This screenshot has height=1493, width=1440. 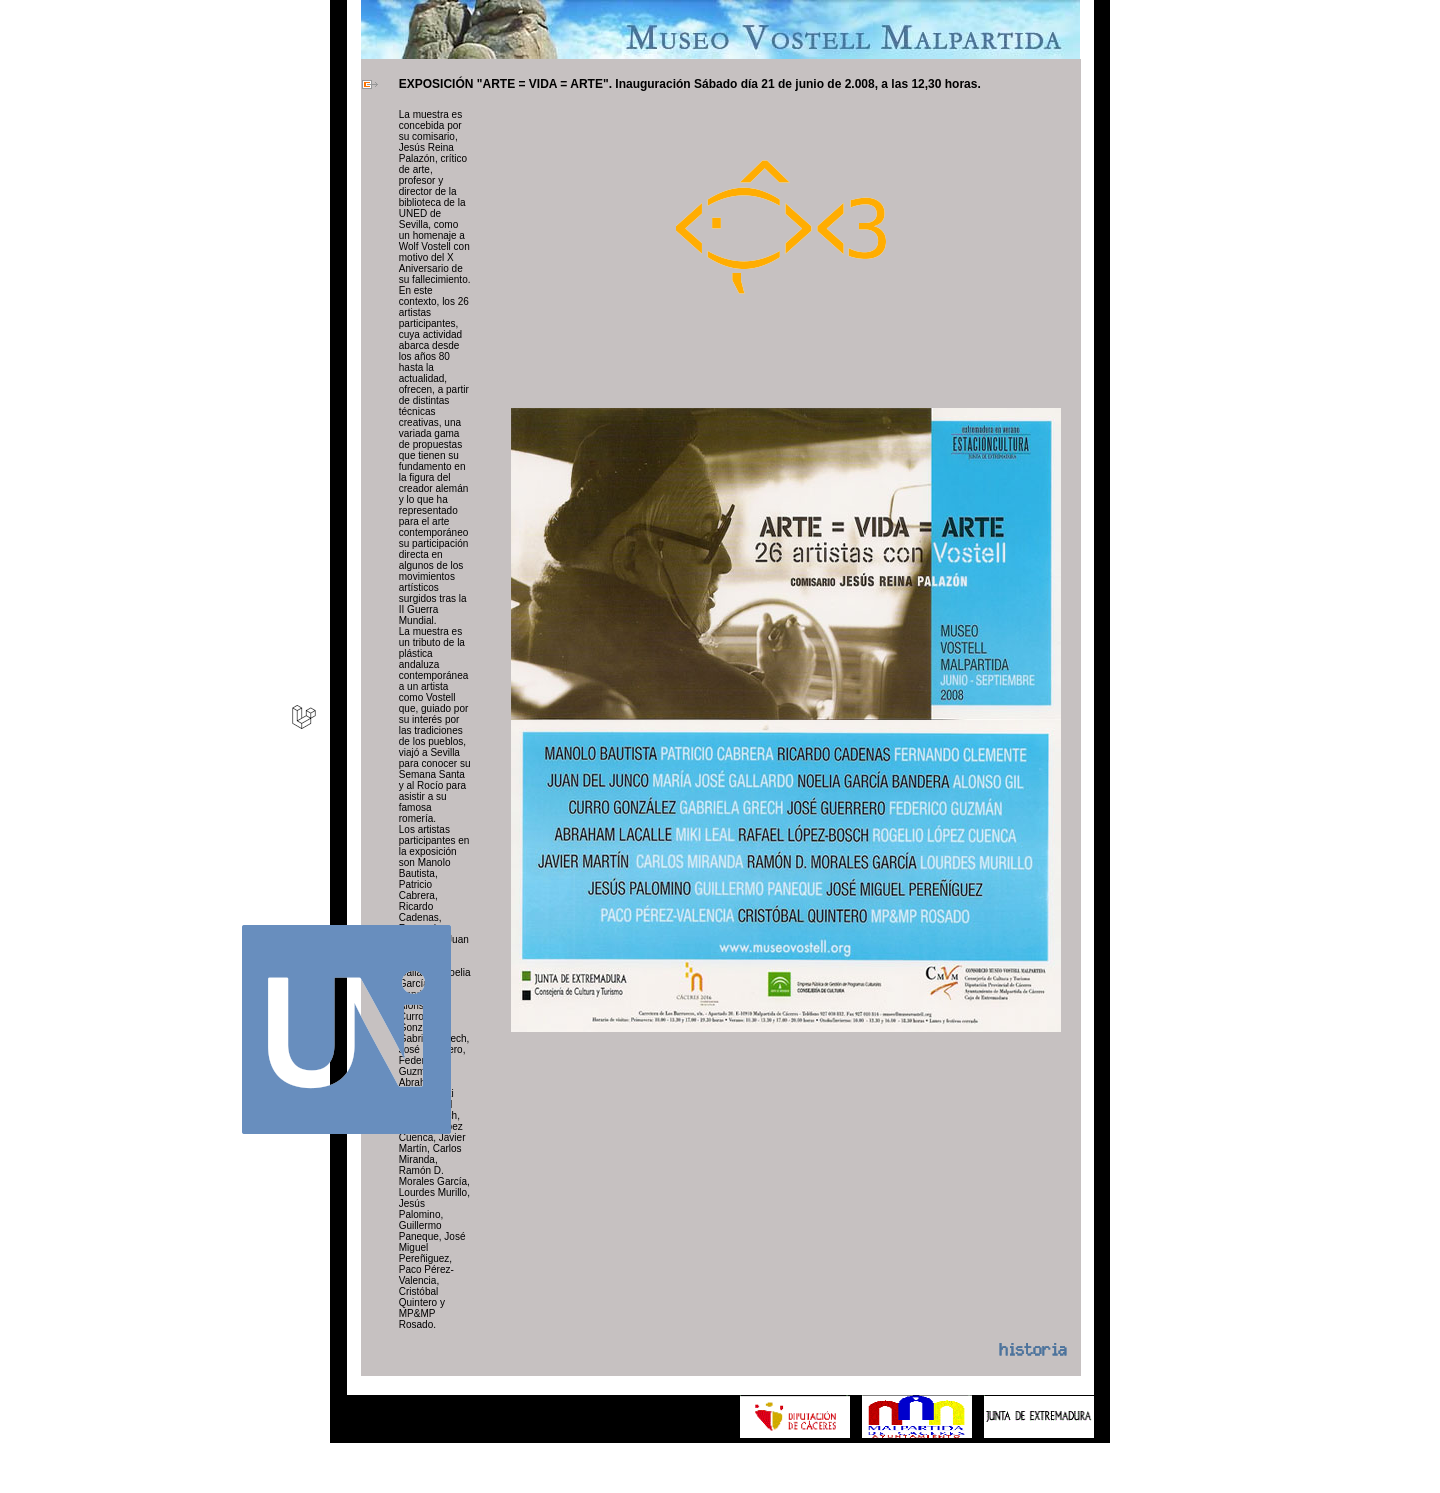 What do you see at coordinates (781, 227) in the screenshot?
I see `open fish shell terminal application` at bounding box center [781, 227].